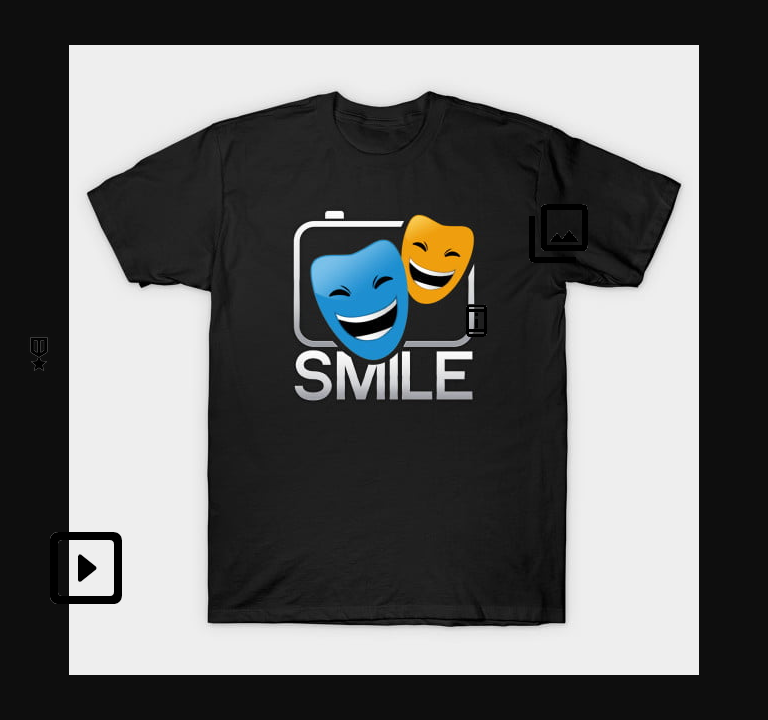 Image resolution: width=768 pixels, height=720 pixels. What do you see at coordinates (39, 354) in the screenshot?
I see `view achievements or awards` at bounding box center [39, 354].